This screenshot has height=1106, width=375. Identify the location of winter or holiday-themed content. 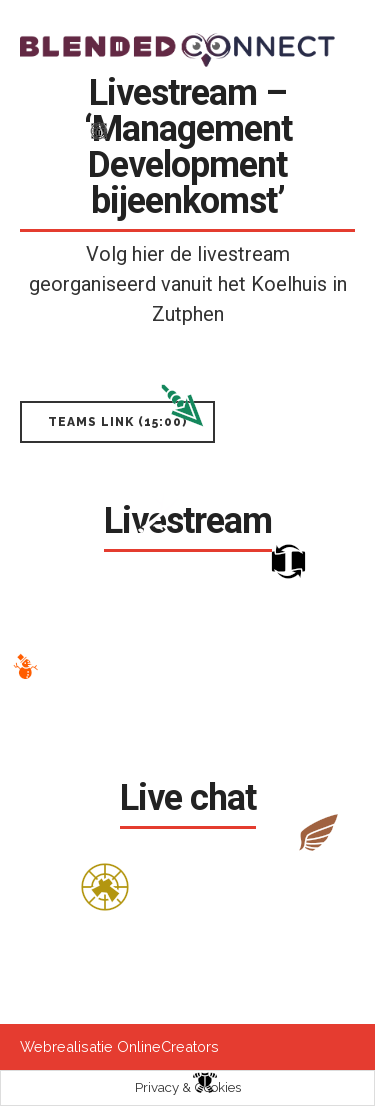
(25, 666).